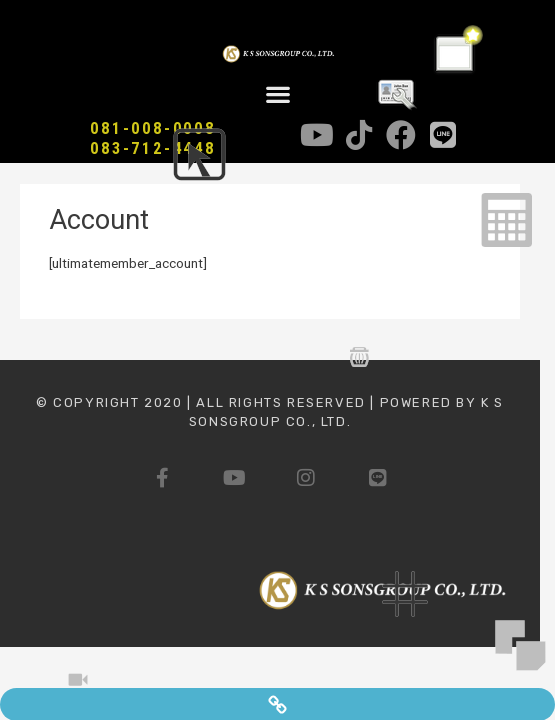 The image size is (555, 720). What do you see at coordinates (405, 594) in the screenshot?
I see `open sudoku puzzle game` at bounding box center [405, 594].